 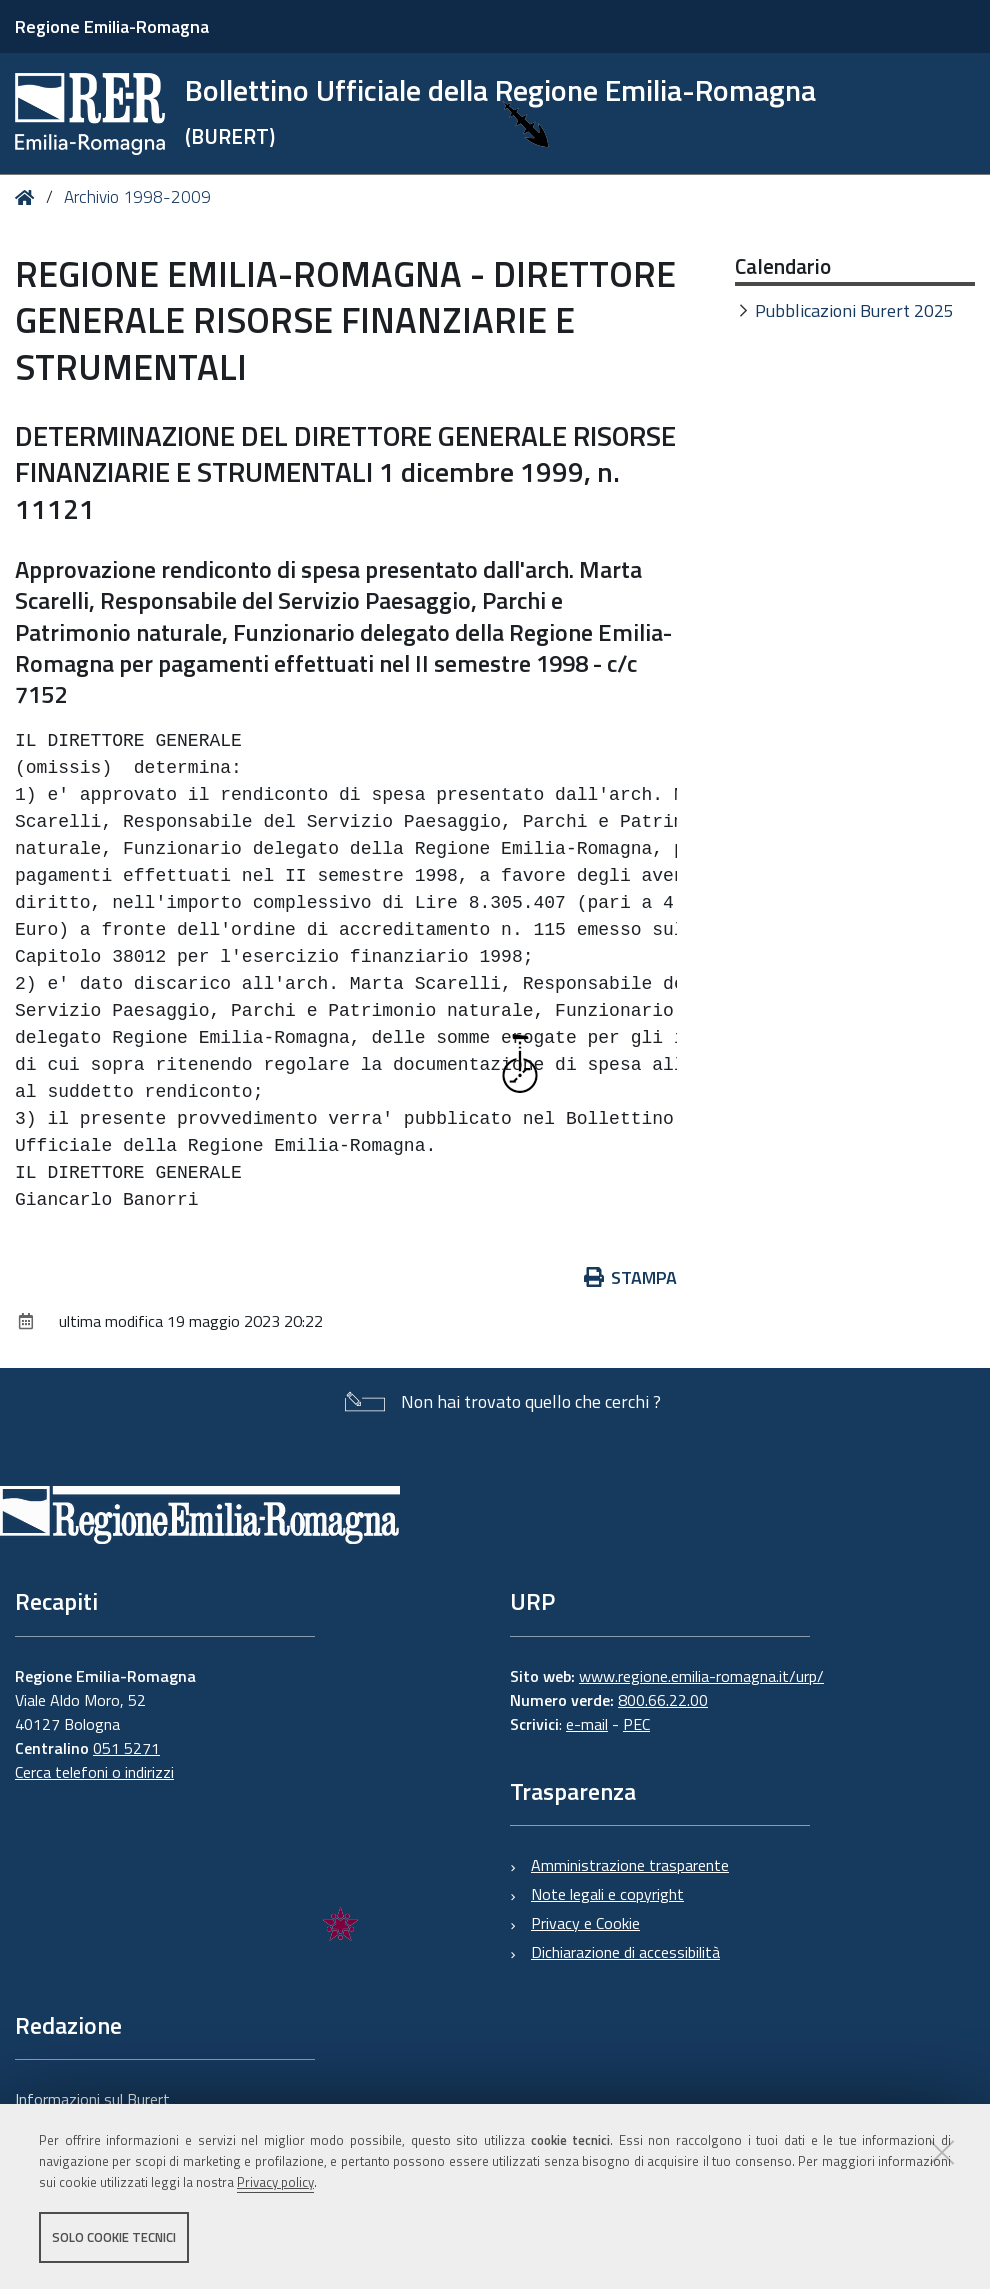 What do you see at coordinates (340, 1924) in the screenshot?
I see `view achievements or rewards in a game` at bounding box center [340, 1924].